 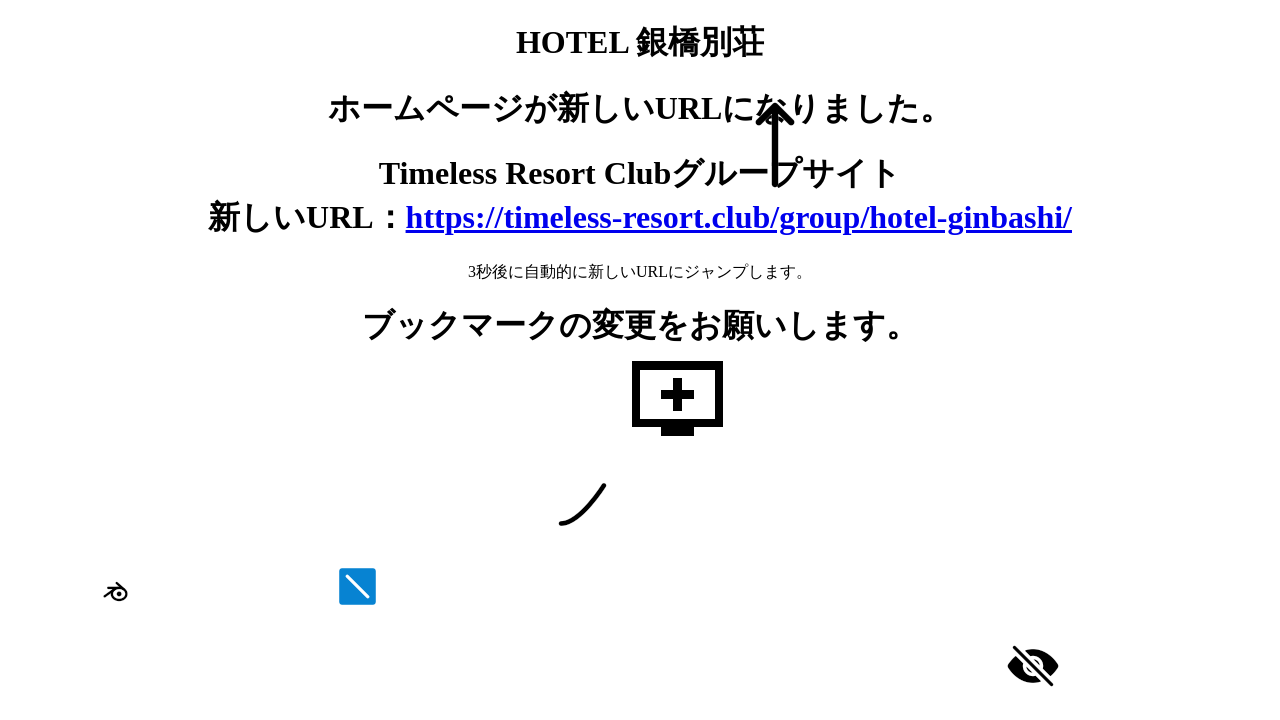 I want to click on apply ease-in animation timing, so click(x=582, y=504).